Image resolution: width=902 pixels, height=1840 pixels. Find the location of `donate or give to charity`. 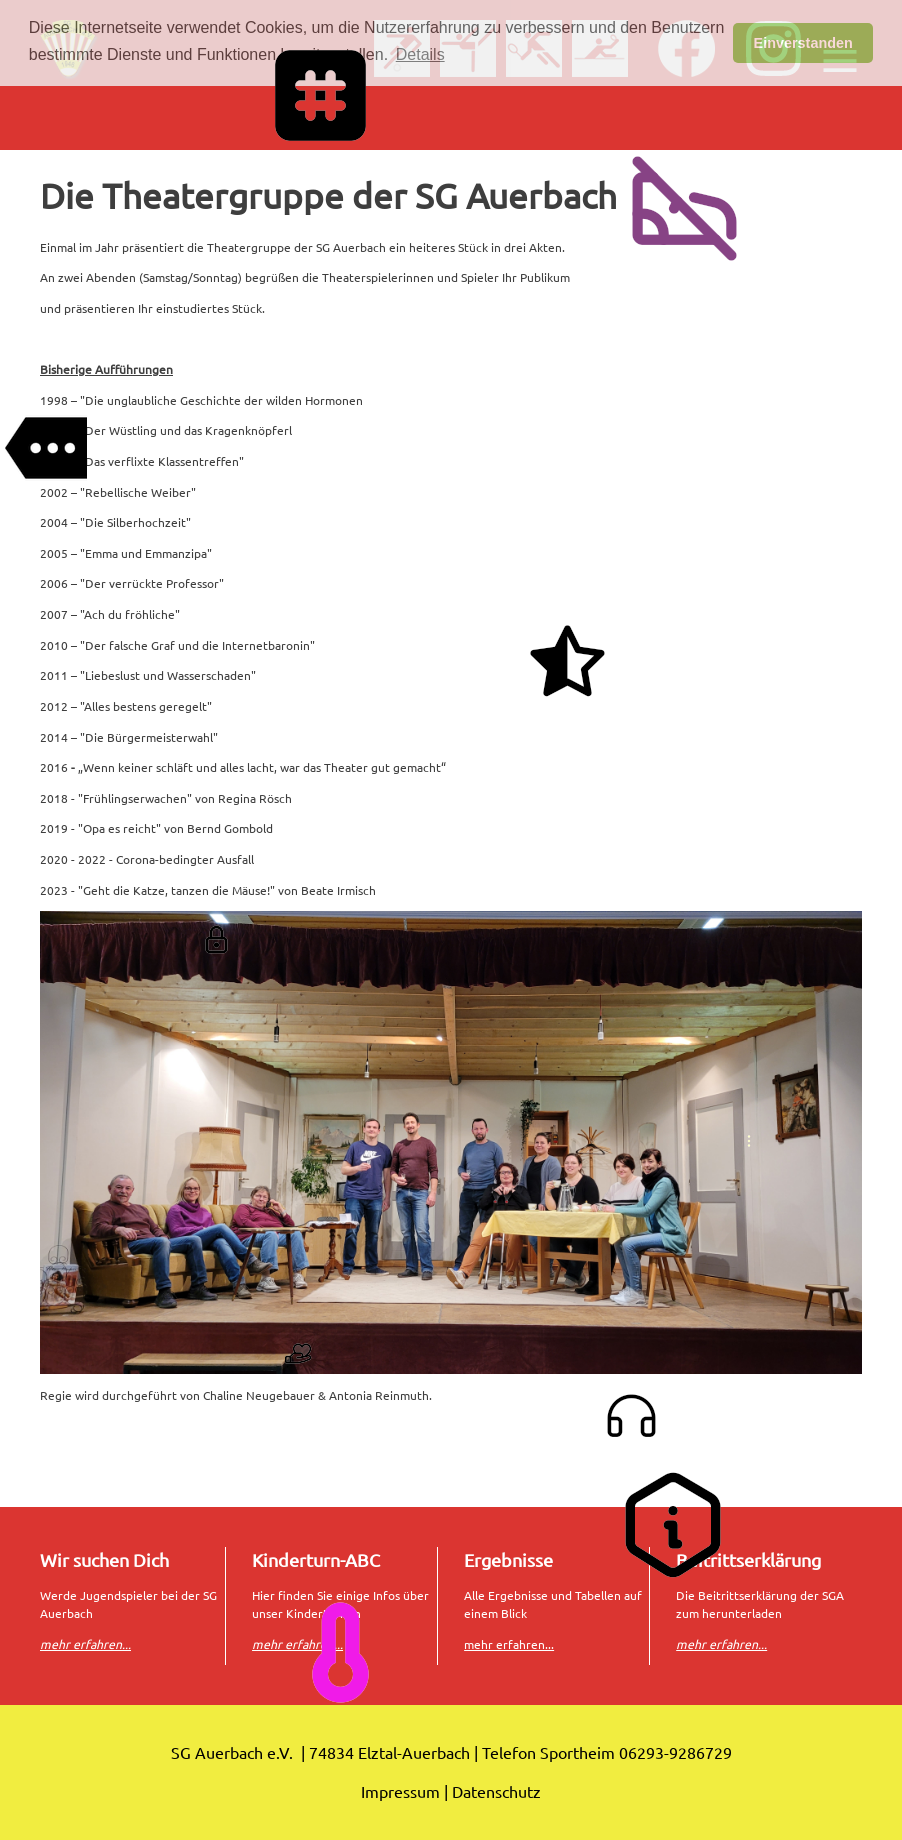

donate or give to charity is located at coordinates (299, 1354).